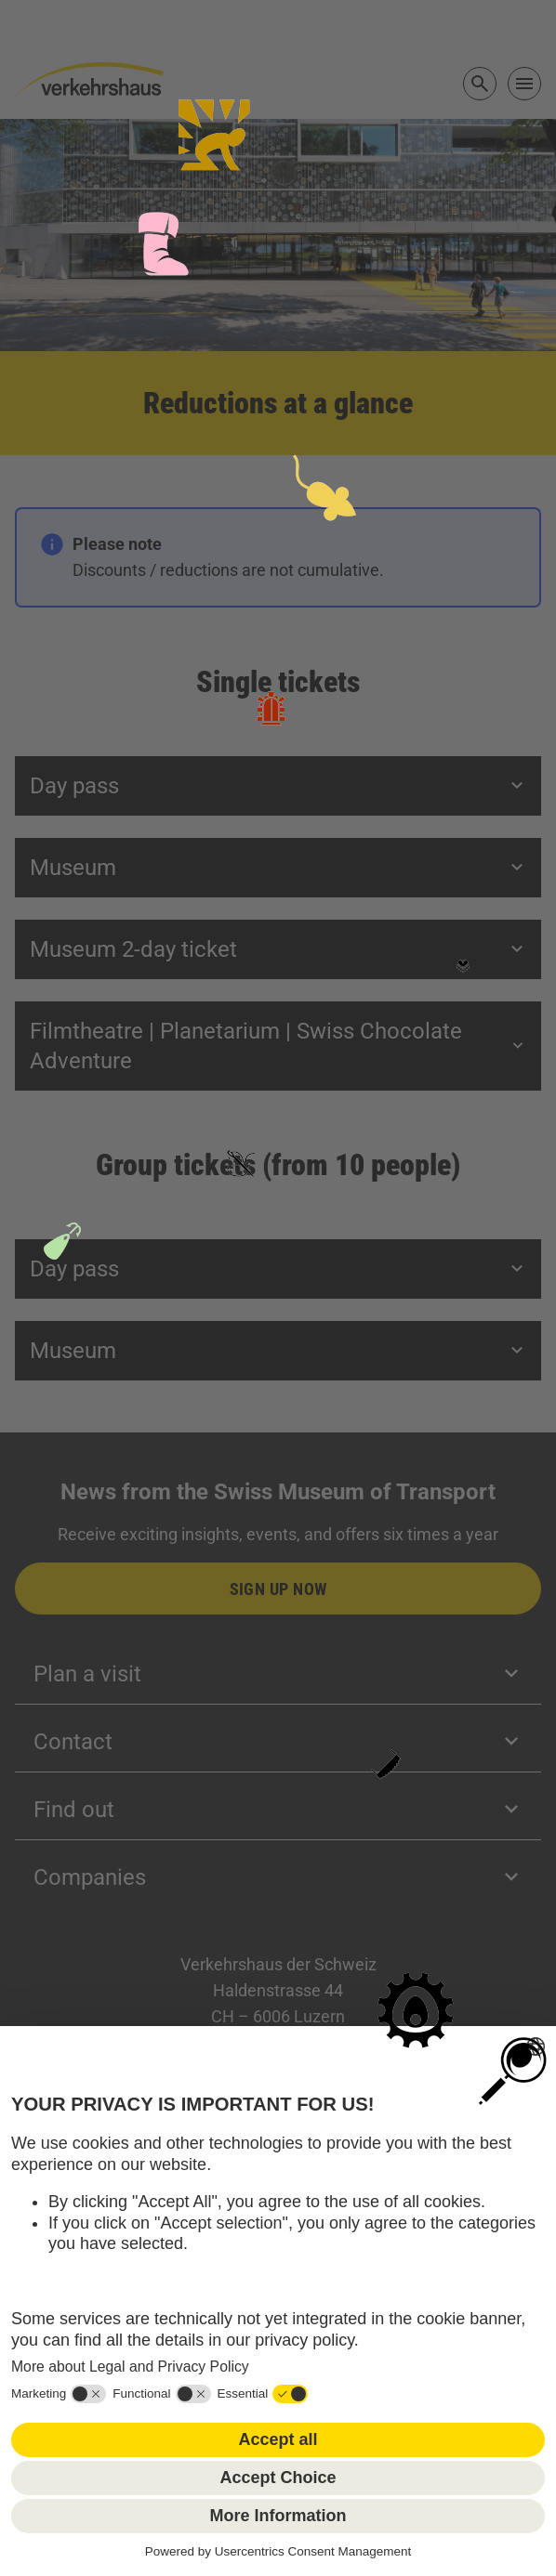 The height and width of the screenshot is (2576, 556). What do you see at coordinates (463, 966) in the screenshot?
I see `select poncho clothing item` at bounding box center [463, 966].